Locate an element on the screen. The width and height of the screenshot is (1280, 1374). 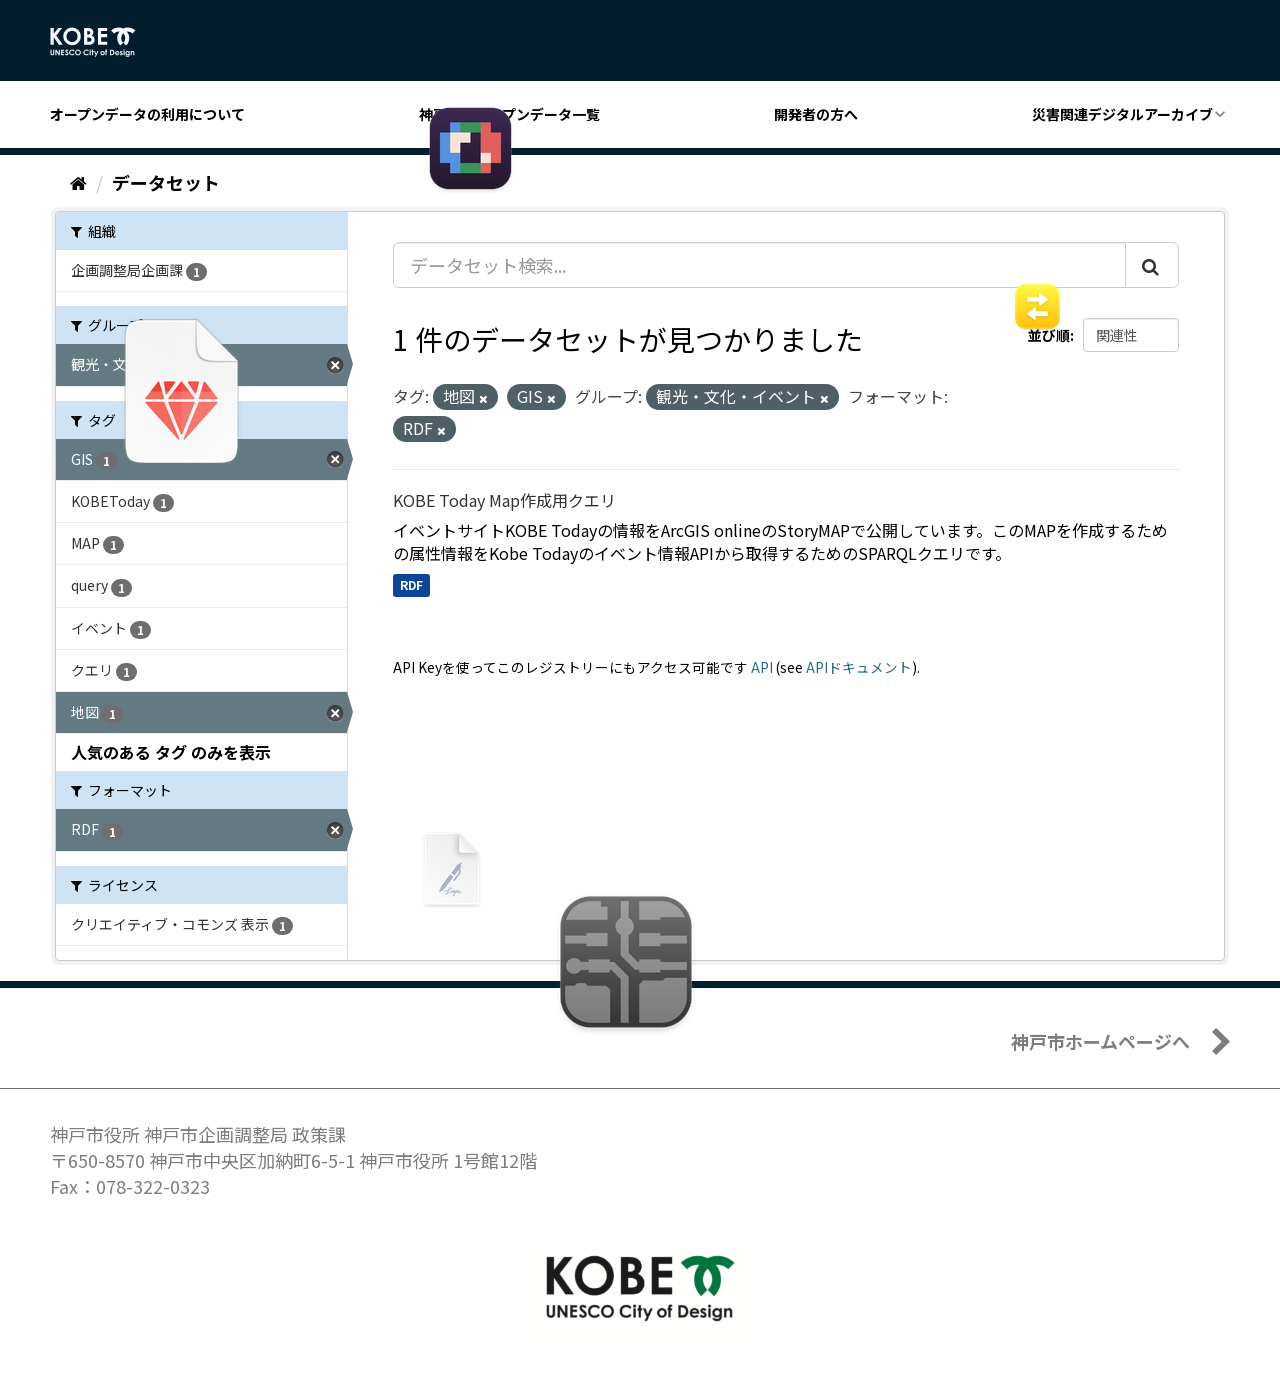
open gerbview application for viewing gerber files is located at coordinates (626, 962).